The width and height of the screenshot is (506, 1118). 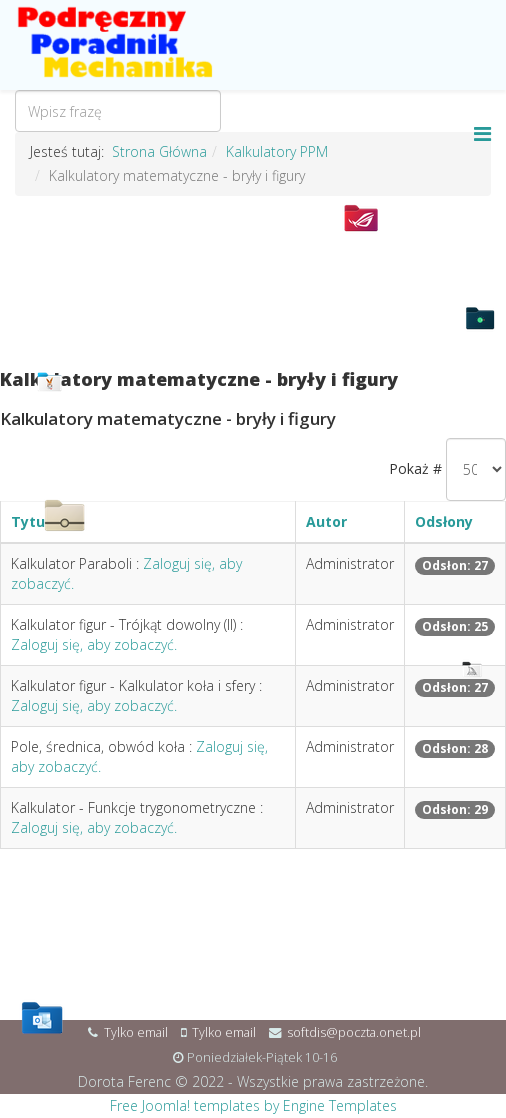 What do you see at coordinates (42, 1019) in the screenshot?
I see `open folder containing microsoft outlook files` at bounding box center [42, 1019].